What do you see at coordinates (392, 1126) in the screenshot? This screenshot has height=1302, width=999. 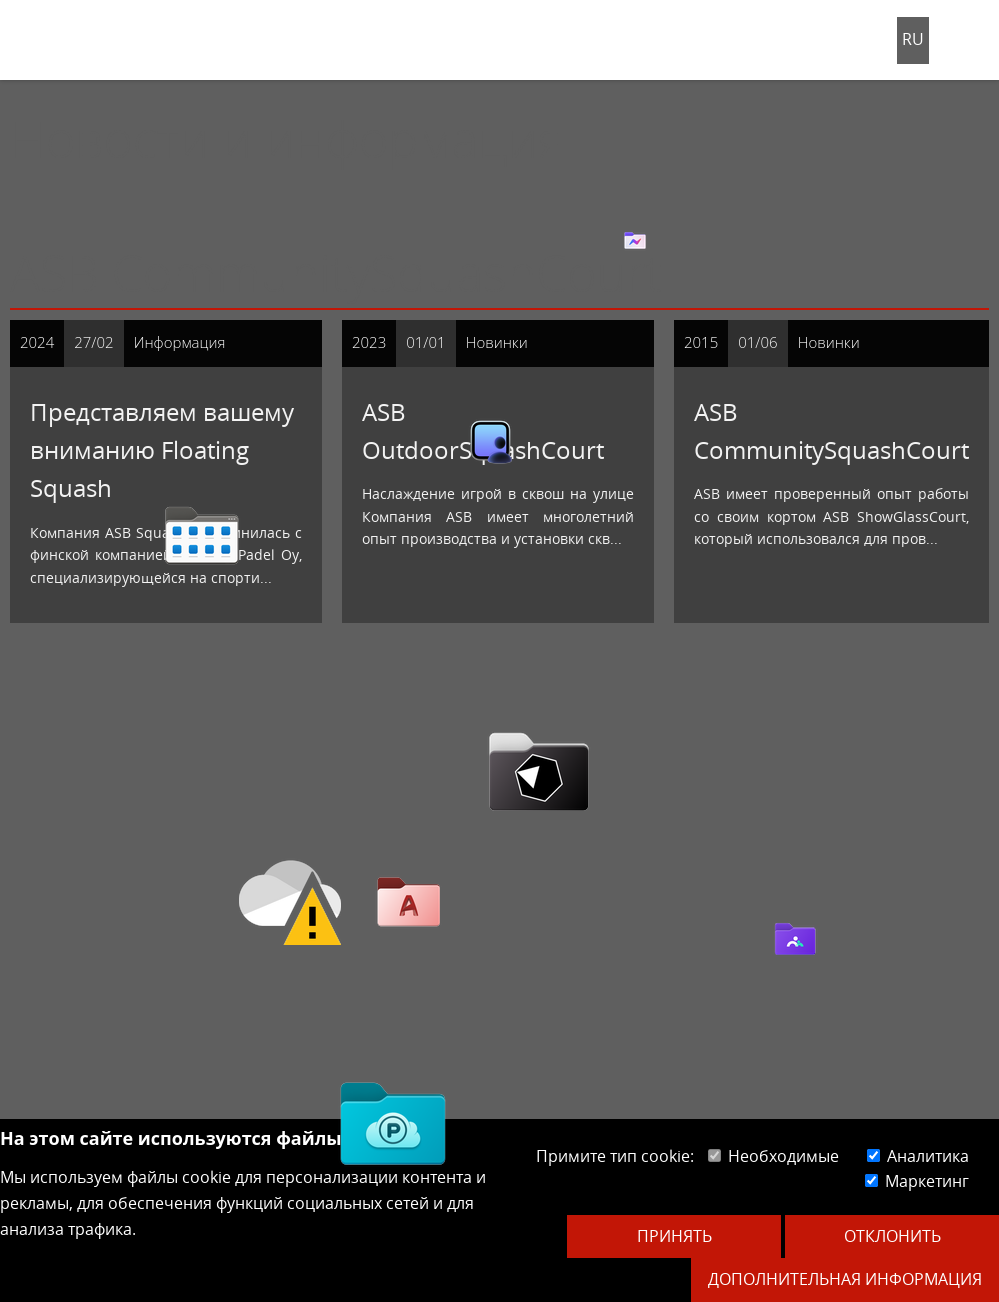 I see `open pCloud folder` at bounding box center [392, 1126].